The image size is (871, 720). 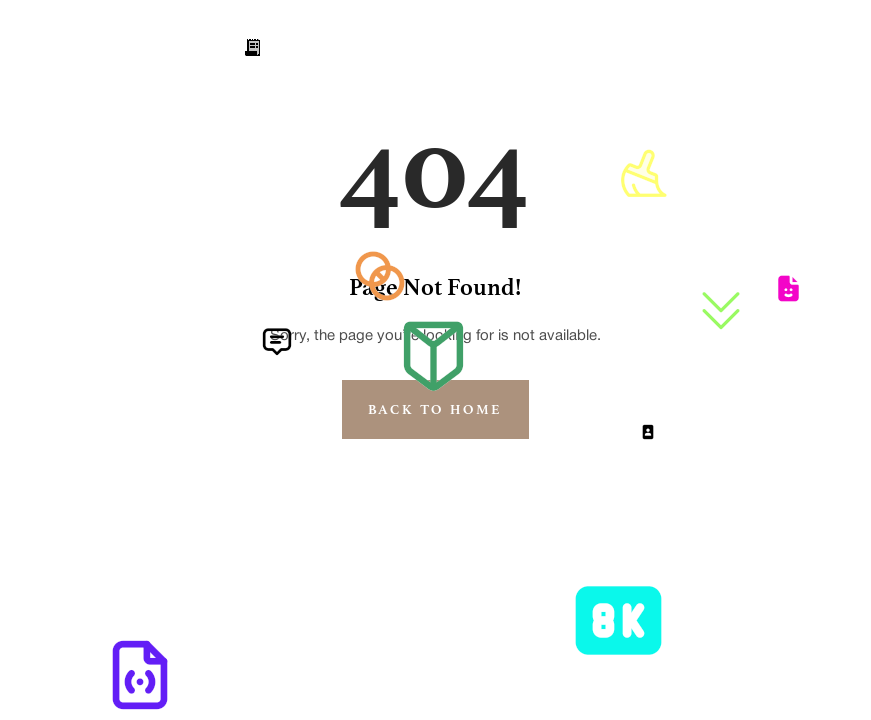 I want to click on view profile picture or portrait image, so click(x=648, y=432).